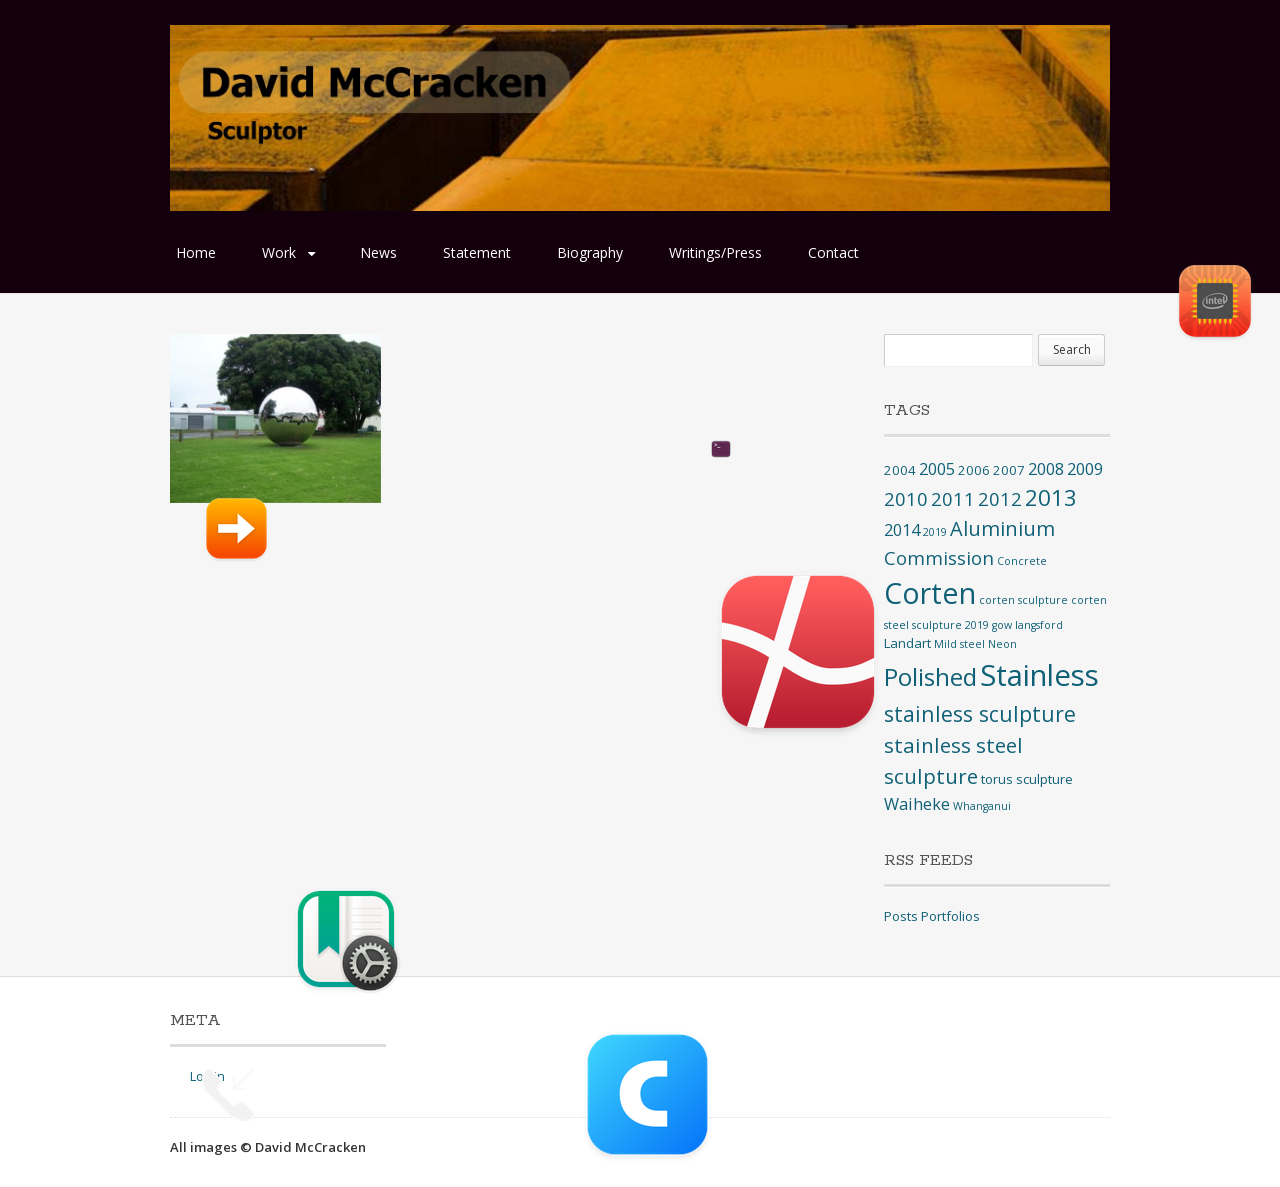  Describe the element at coordinates (647, 1094) in the screenshot. I see `open the Cura 3D printing slicer application` at that location.